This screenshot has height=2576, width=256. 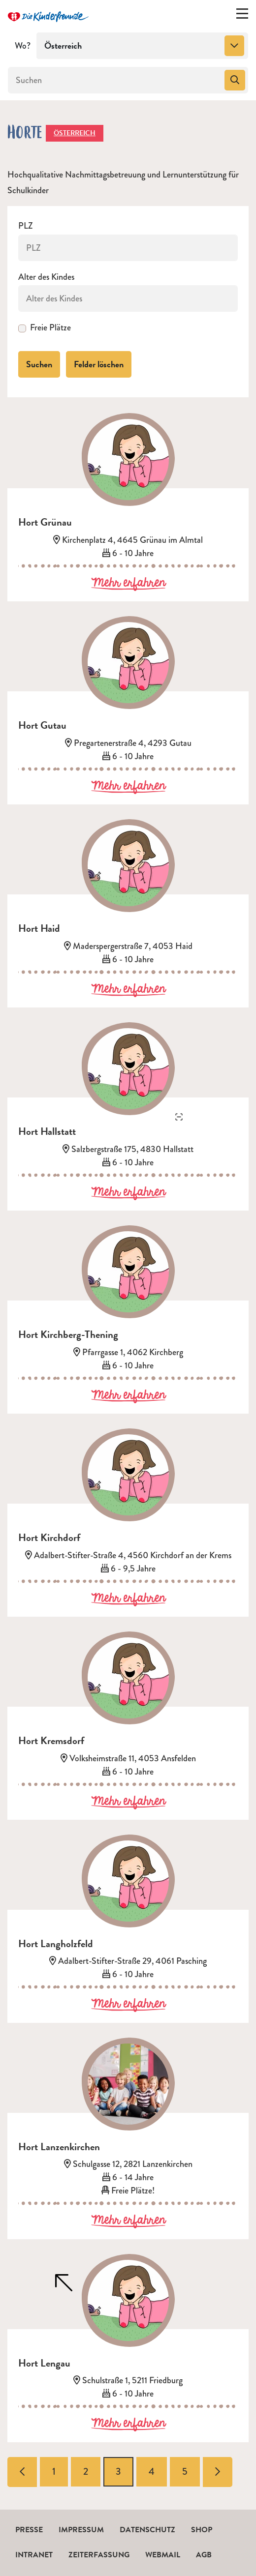 I want to click on navigate back to previous screen, so click(x=64, y=2282).